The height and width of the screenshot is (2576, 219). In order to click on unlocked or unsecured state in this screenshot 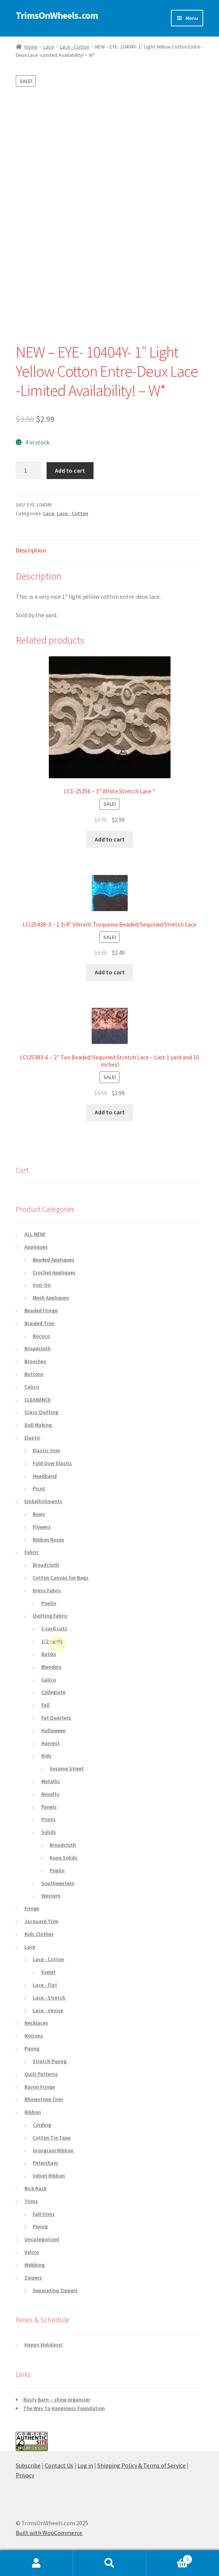, I will do `click(123, 753)`.